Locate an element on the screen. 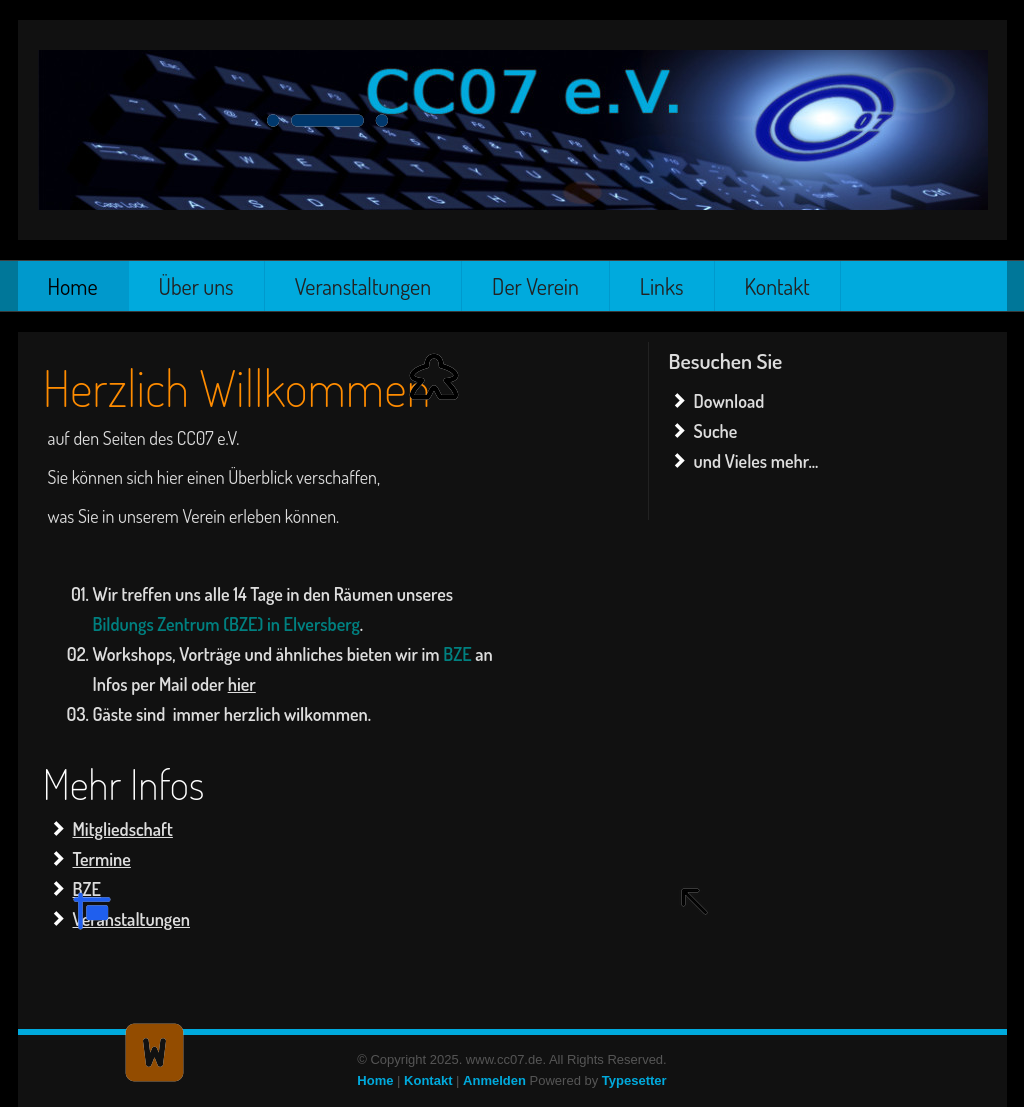  open Wikipedia or wiki-related content is located at coordinates (154, 1052).